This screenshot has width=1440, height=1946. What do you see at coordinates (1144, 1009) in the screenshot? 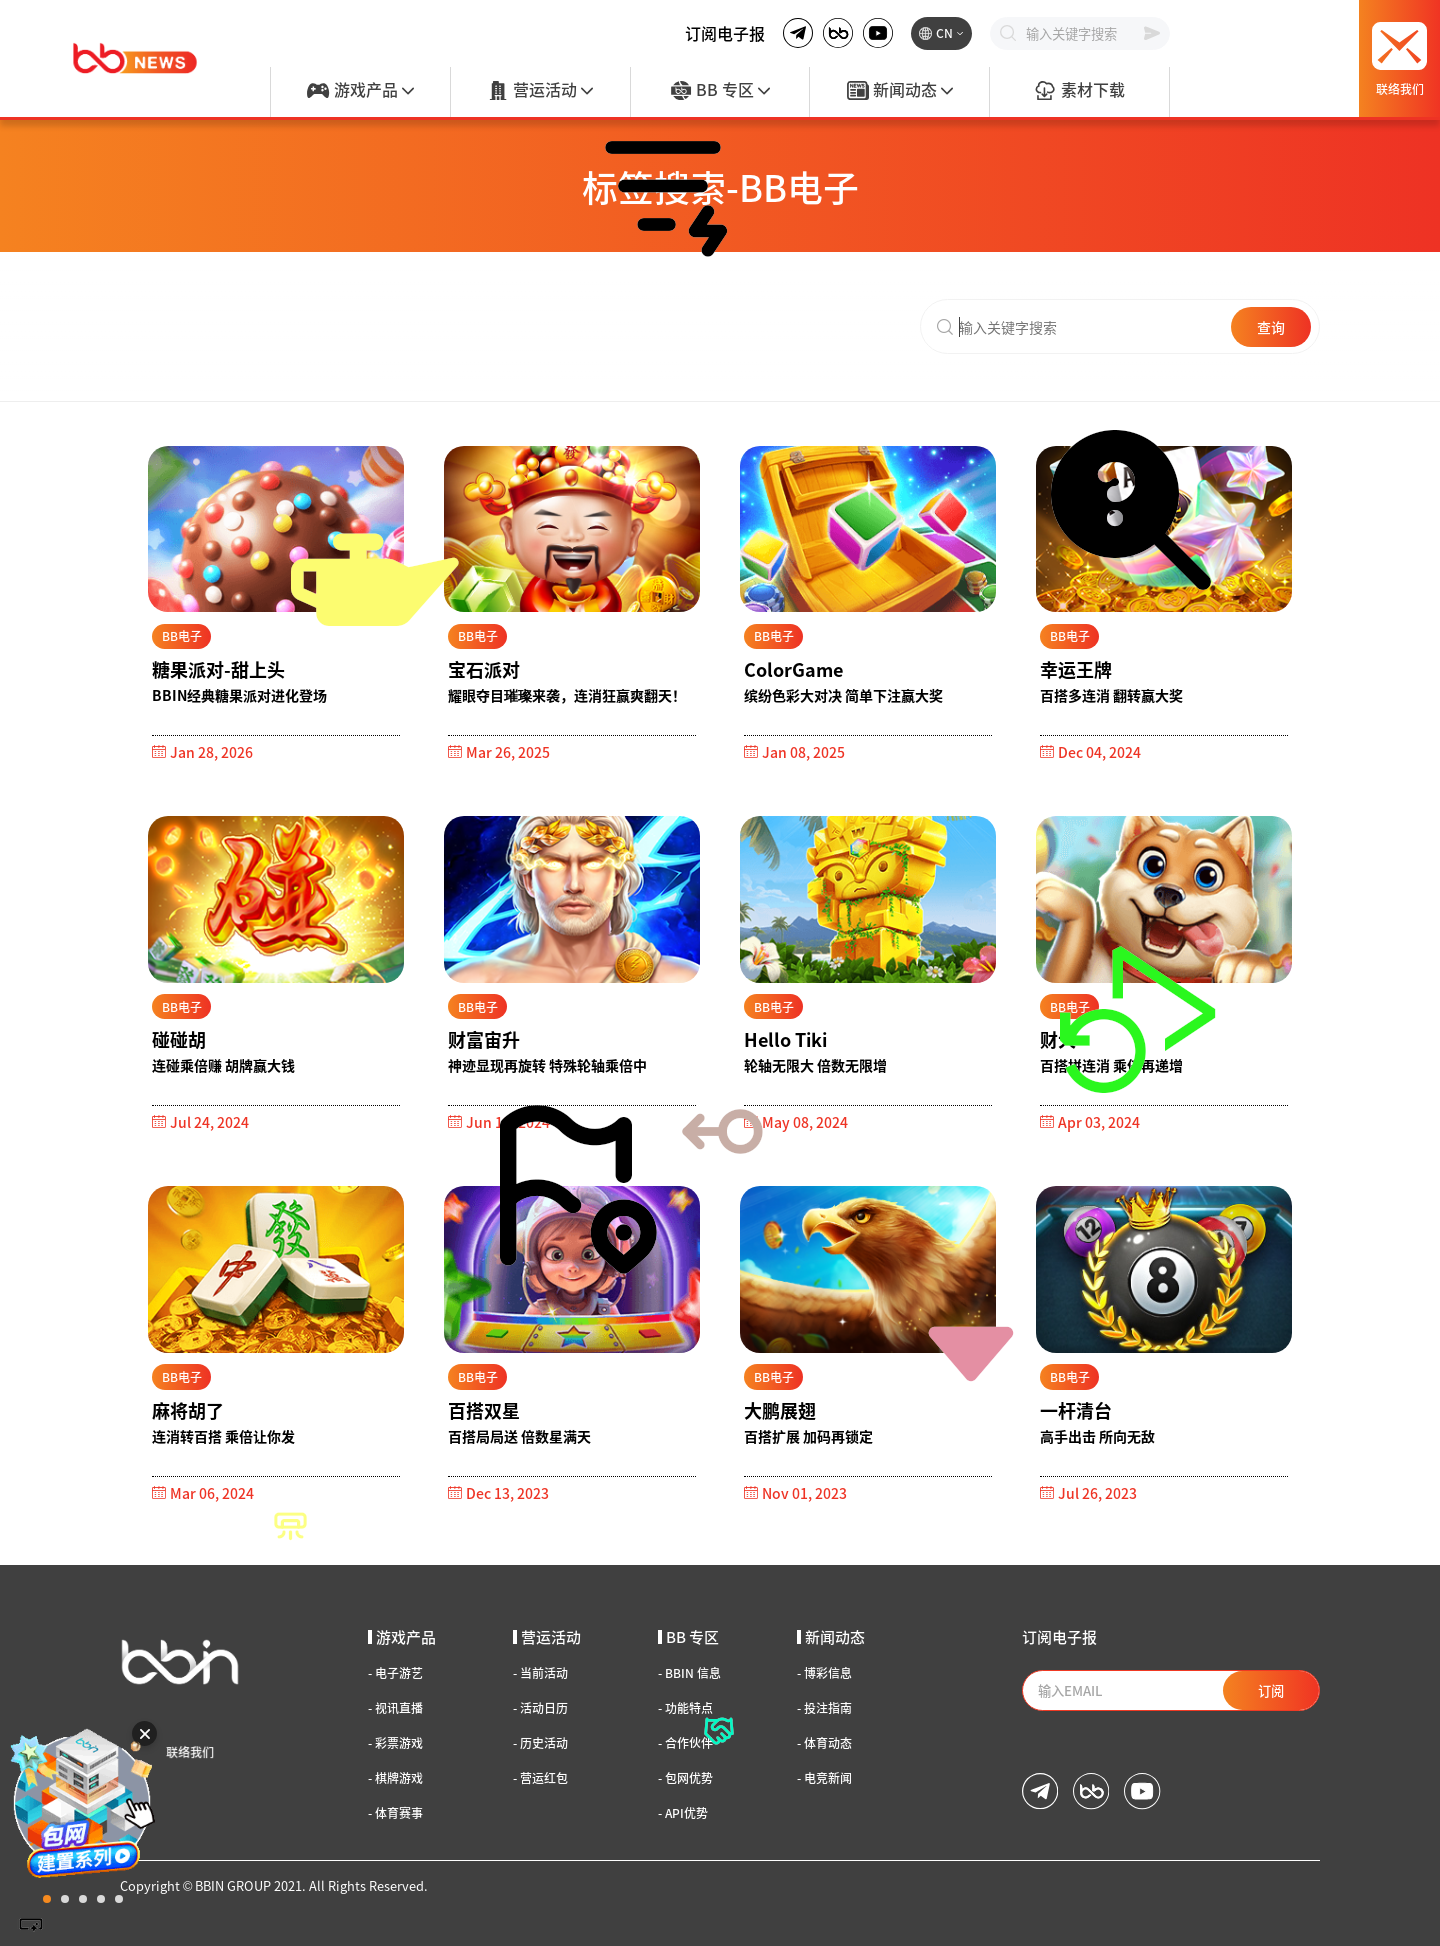
I see `rerun the current debug session` at bounding box center [1144, 1009].